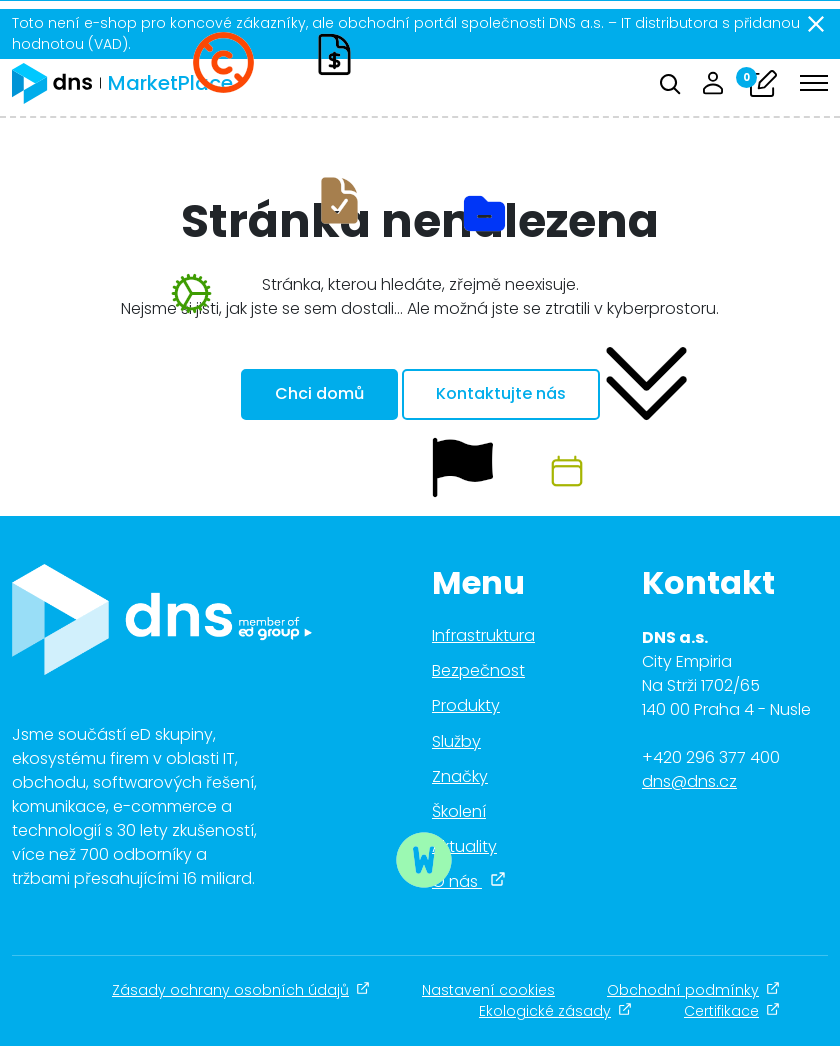 The image size is (840, 1046). What do you see at coordinates (424, 860) in the screenshot?
I see `Wikipedia or Wikimedia app shortcut` at bounding box center [424, 860].